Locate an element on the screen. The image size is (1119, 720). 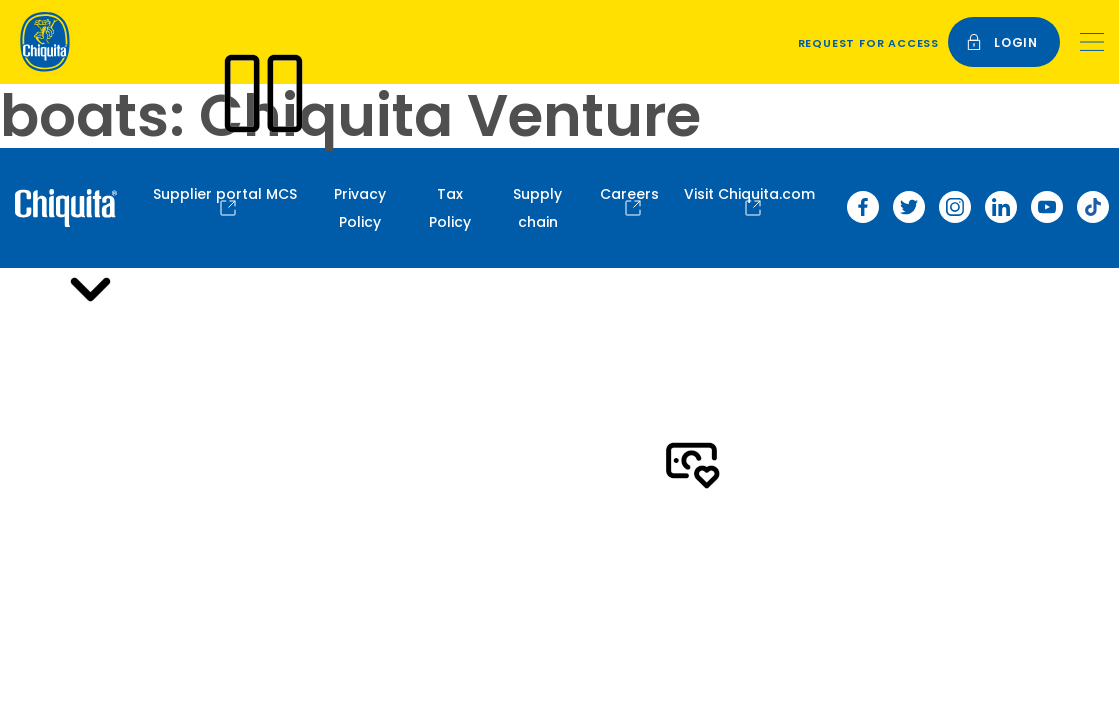
expand a dropdown menu or collapsed section is located at coordinates (90, 287).